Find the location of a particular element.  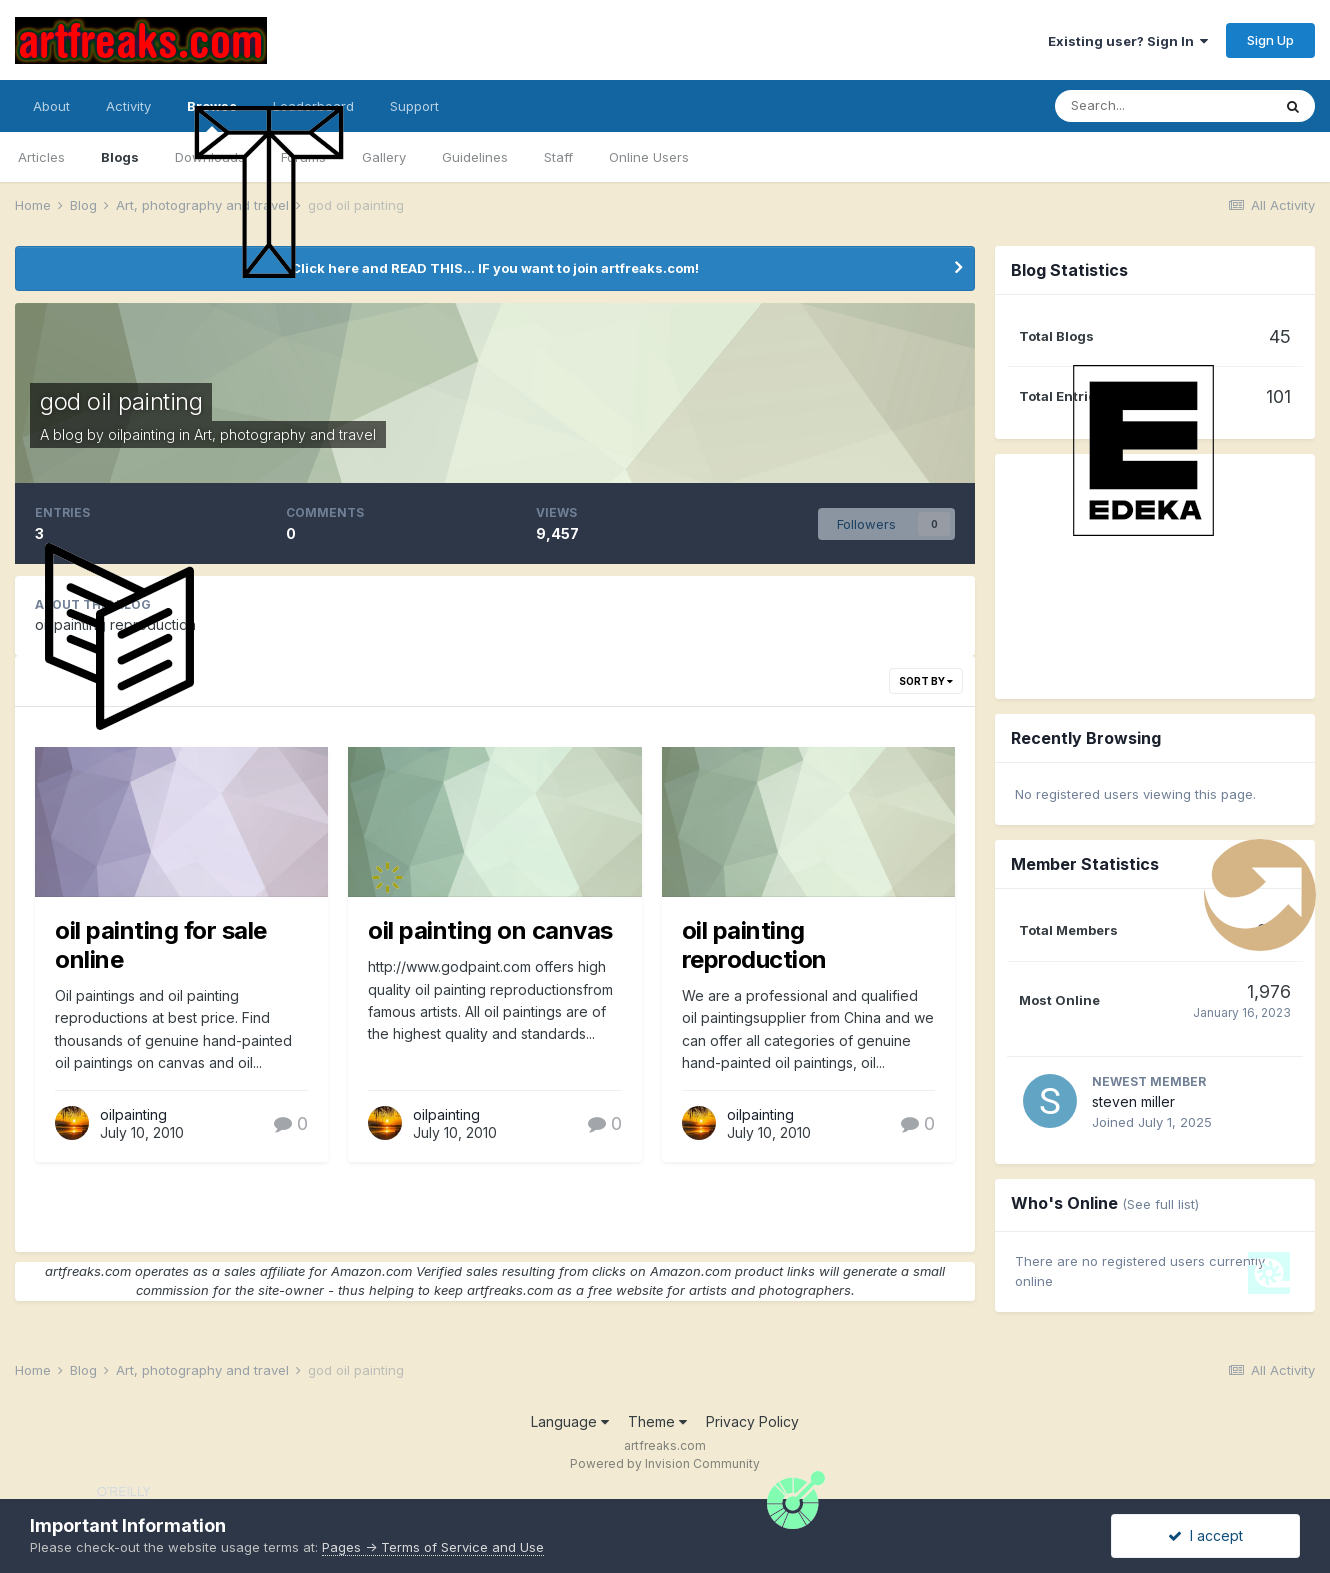

visit talenthouse website or app is located at coordinates (269, 192).